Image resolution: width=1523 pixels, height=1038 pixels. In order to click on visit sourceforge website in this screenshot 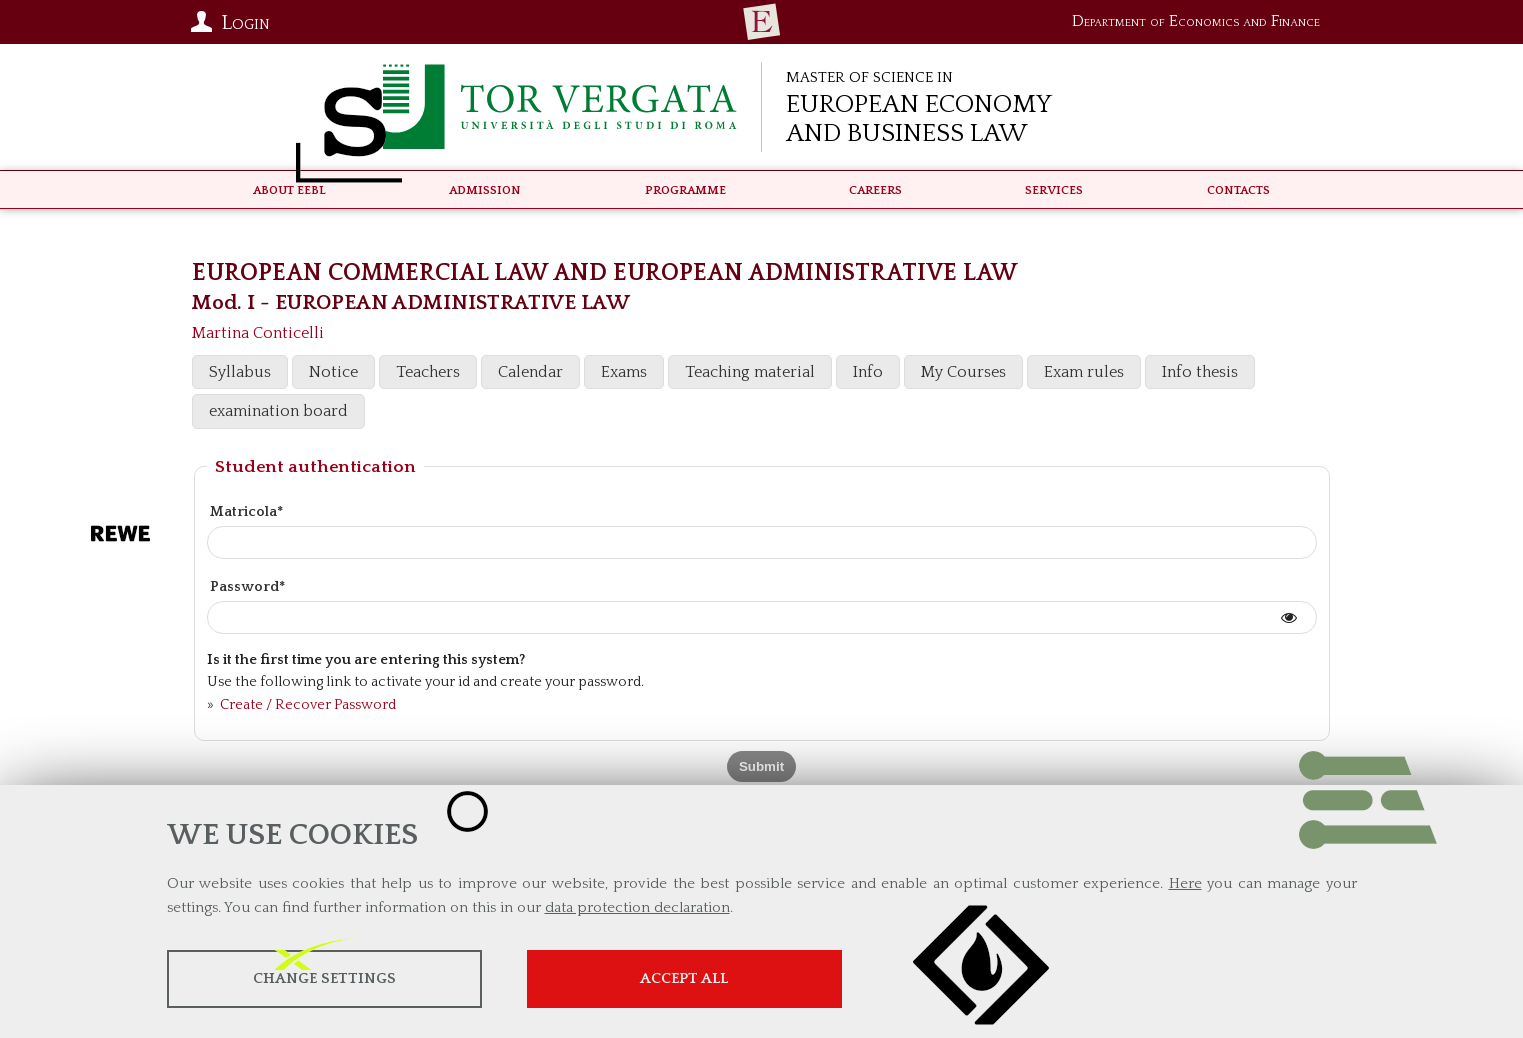, I will do `click(981, 965)`.